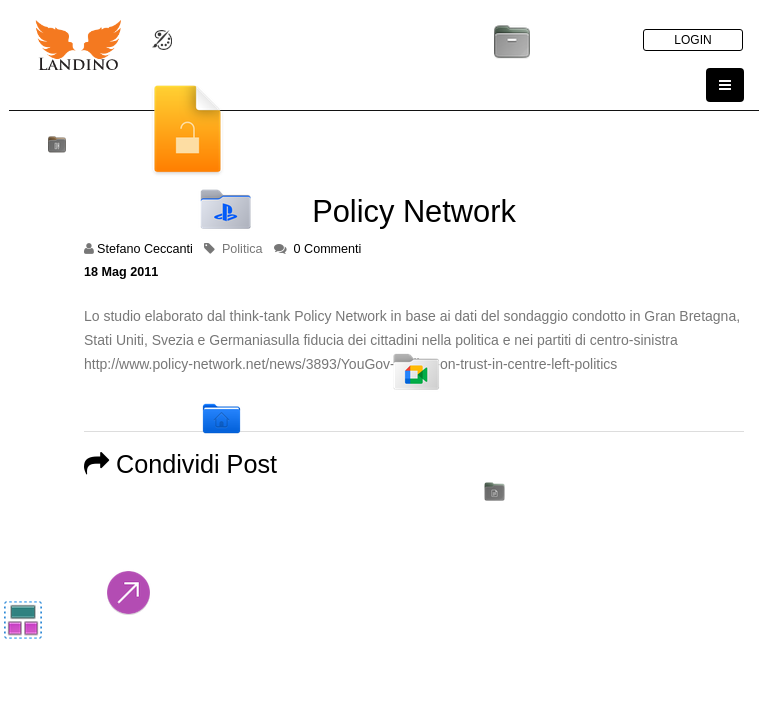 Image resolution: width=768 pixels, height=720 pixels. I want to click on open graphics or drawing applications, so click(162, 40).